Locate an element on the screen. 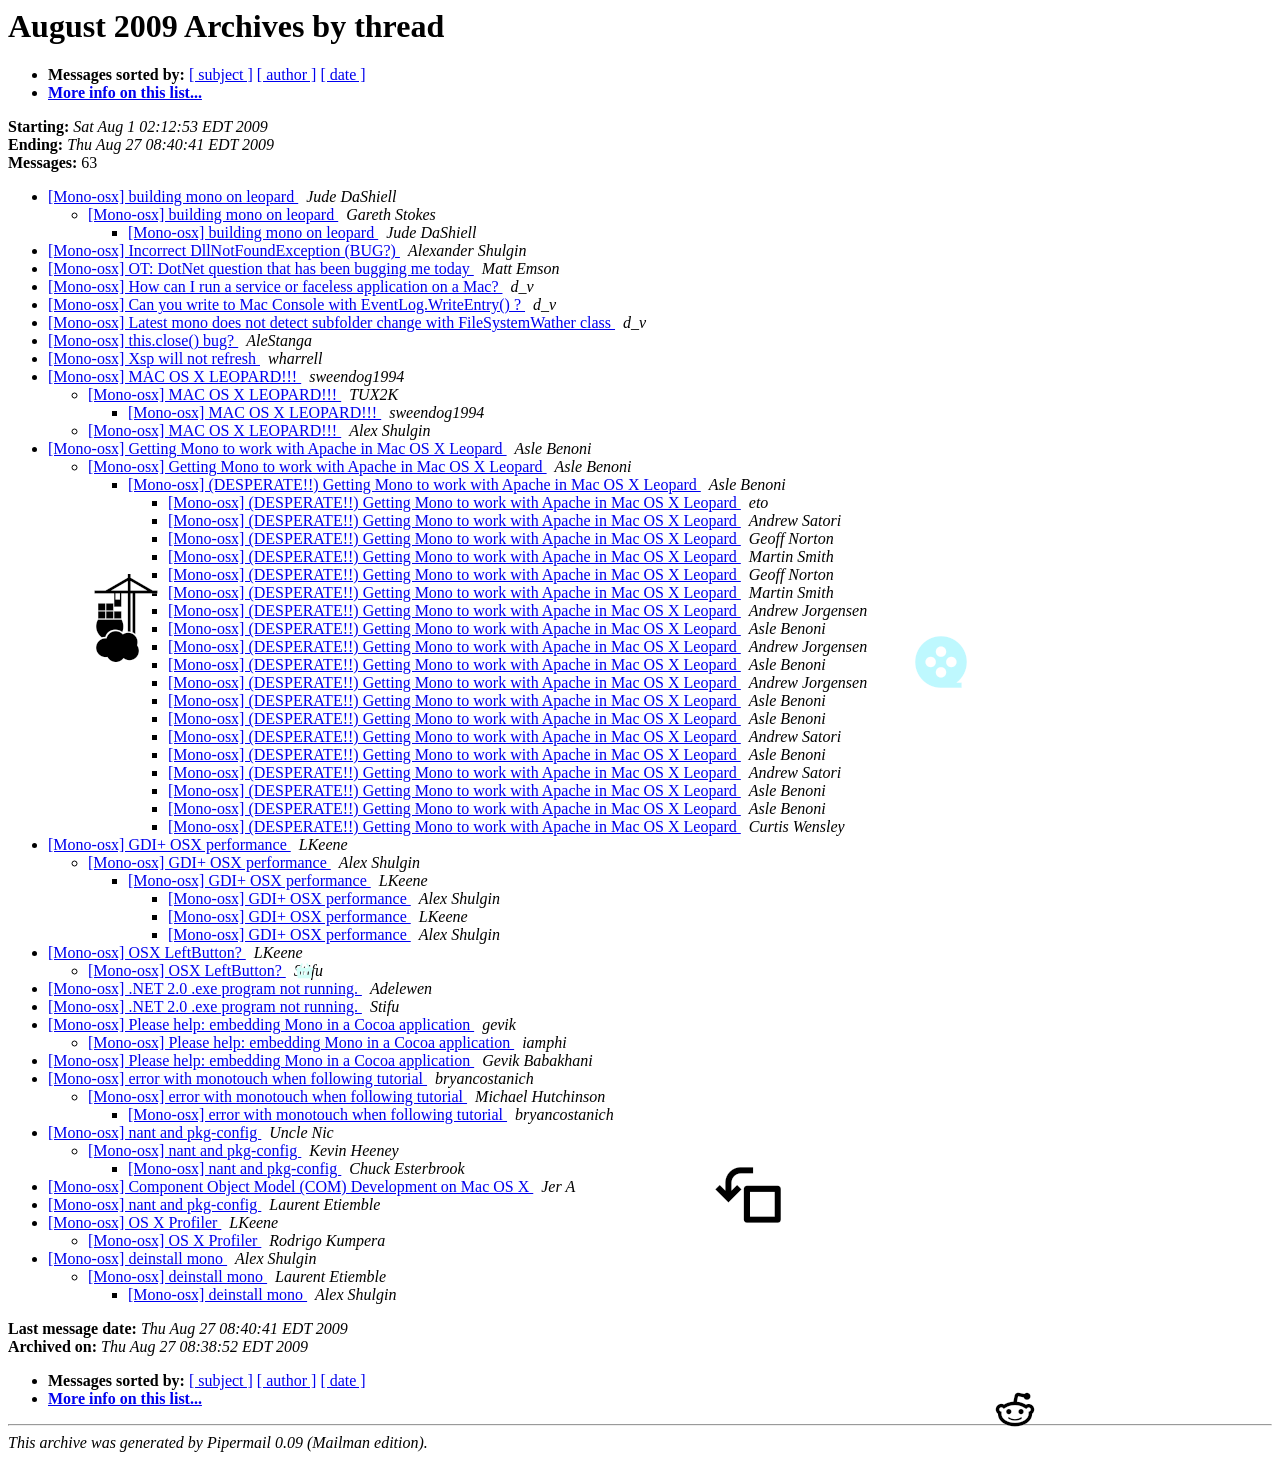  browse movies or video content is located at coordinates (941, 662).